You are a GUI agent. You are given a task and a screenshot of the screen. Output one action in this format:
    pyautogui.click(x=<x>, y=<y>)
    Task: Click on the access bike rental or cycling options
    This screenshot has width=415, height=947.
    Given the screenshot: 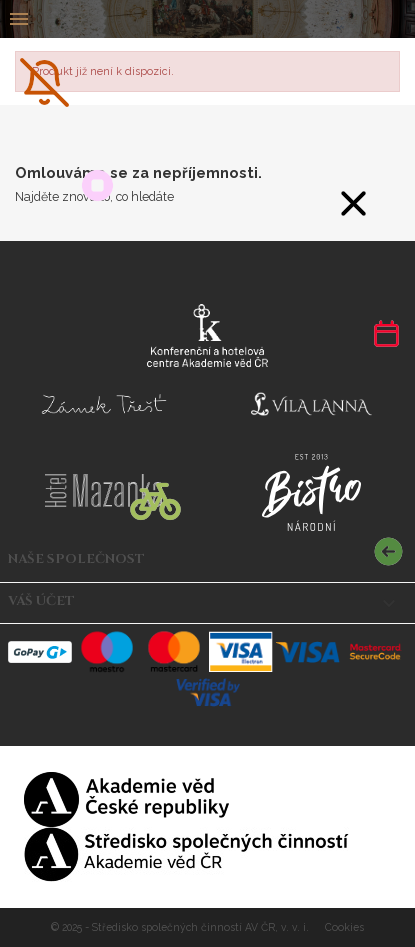 What is the action you would take?
    pyautogui.click(x=155, y=501)
    